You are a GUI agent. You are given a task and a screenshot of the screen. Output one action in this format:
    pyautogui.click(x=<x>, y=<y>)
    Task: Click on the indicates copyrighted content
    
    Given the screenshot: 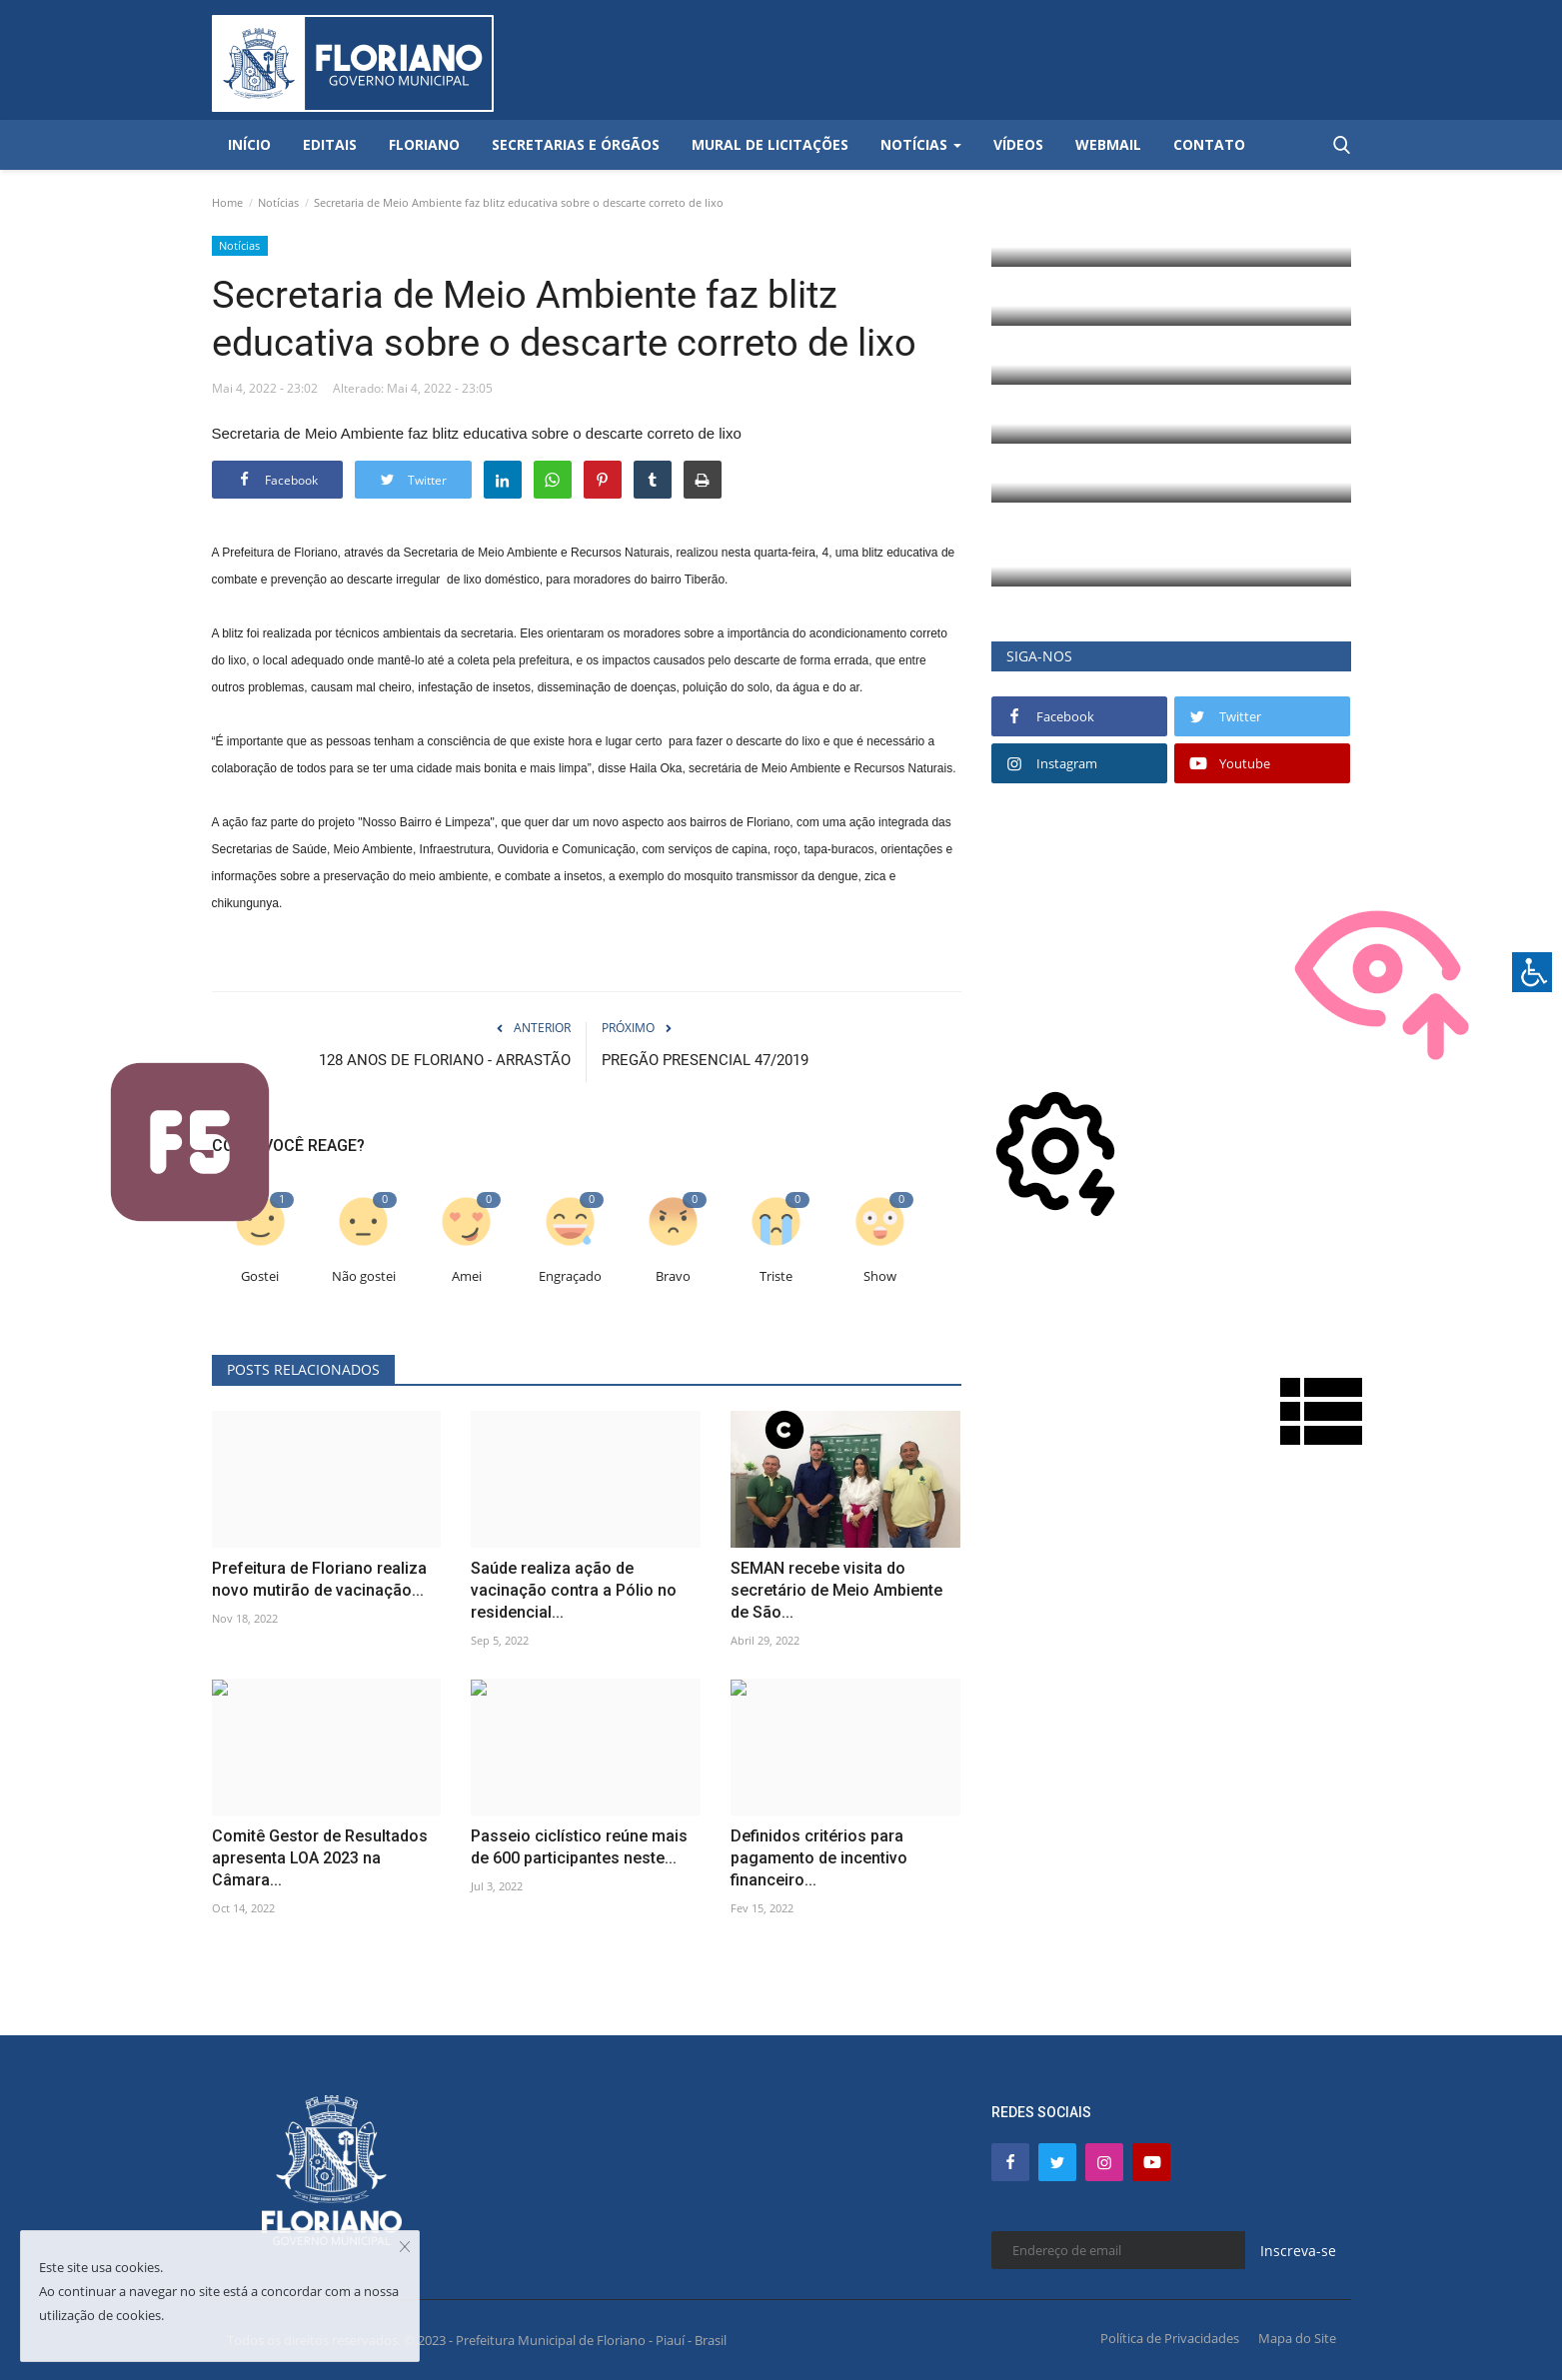 What is the action you would take?
    pyautogui.click(x=784, y=1430)
    